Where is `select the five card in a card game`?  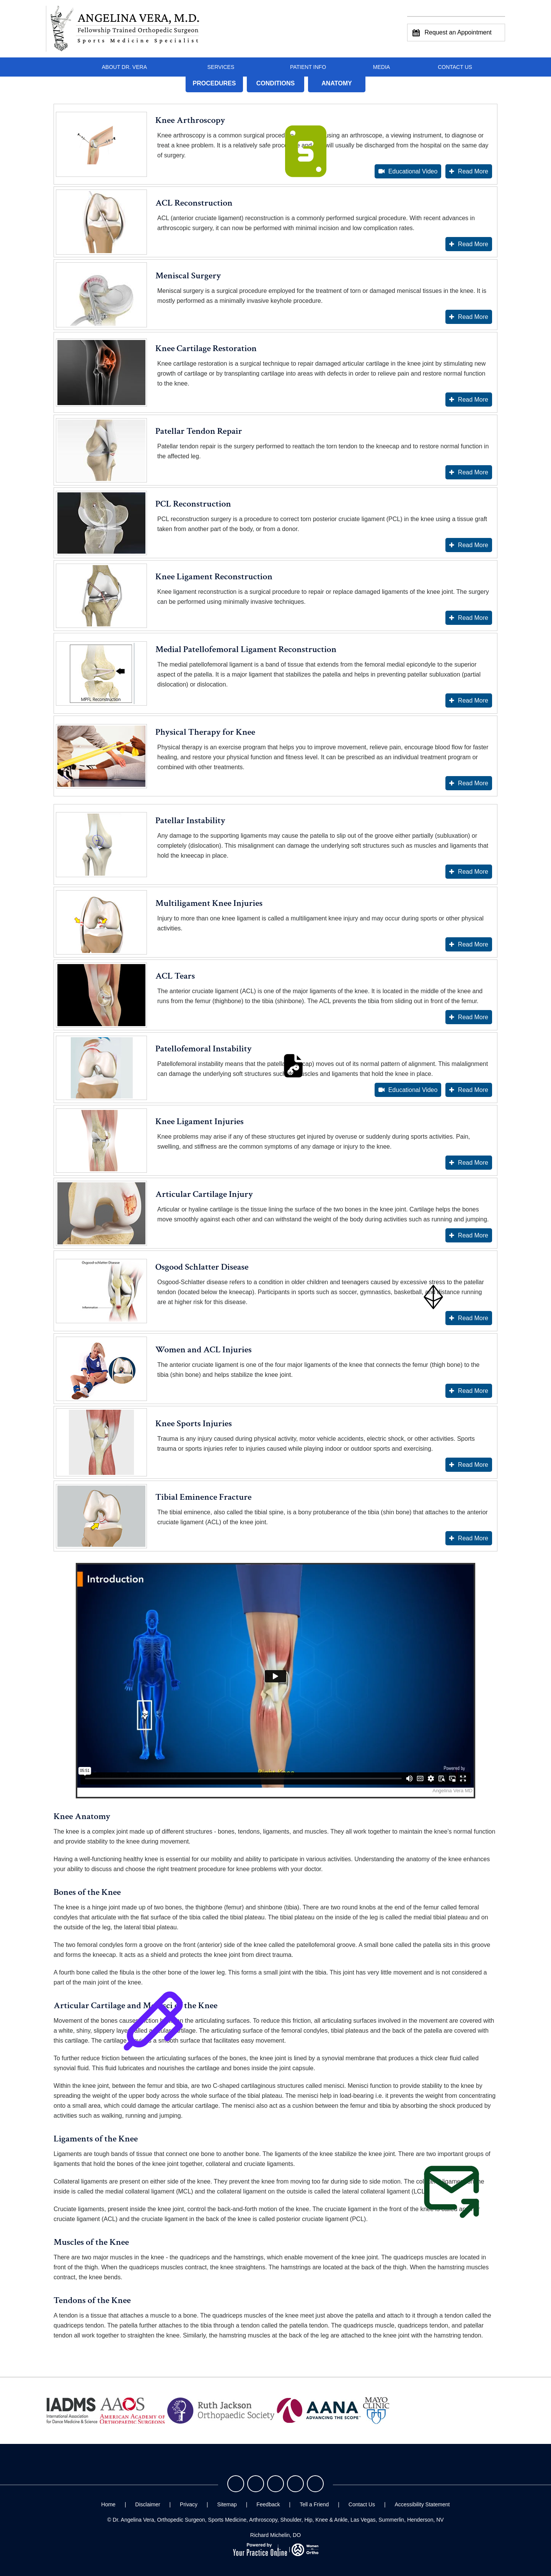
select the five card in a card game is located at coordinates (306, 151).